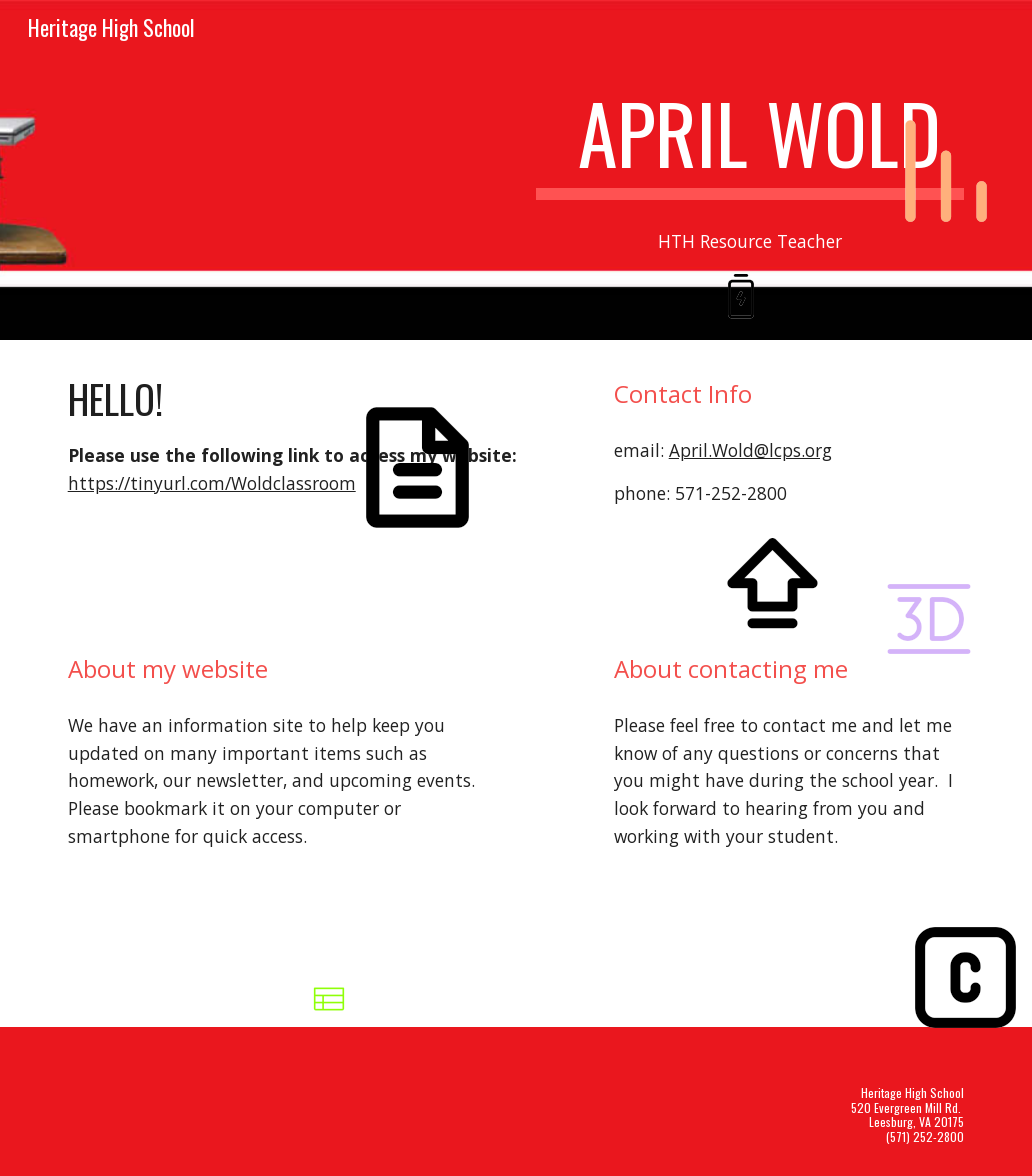 The image size is (1032, 1176). I want to click on view declining metrics or statistics, so click(946, 171).